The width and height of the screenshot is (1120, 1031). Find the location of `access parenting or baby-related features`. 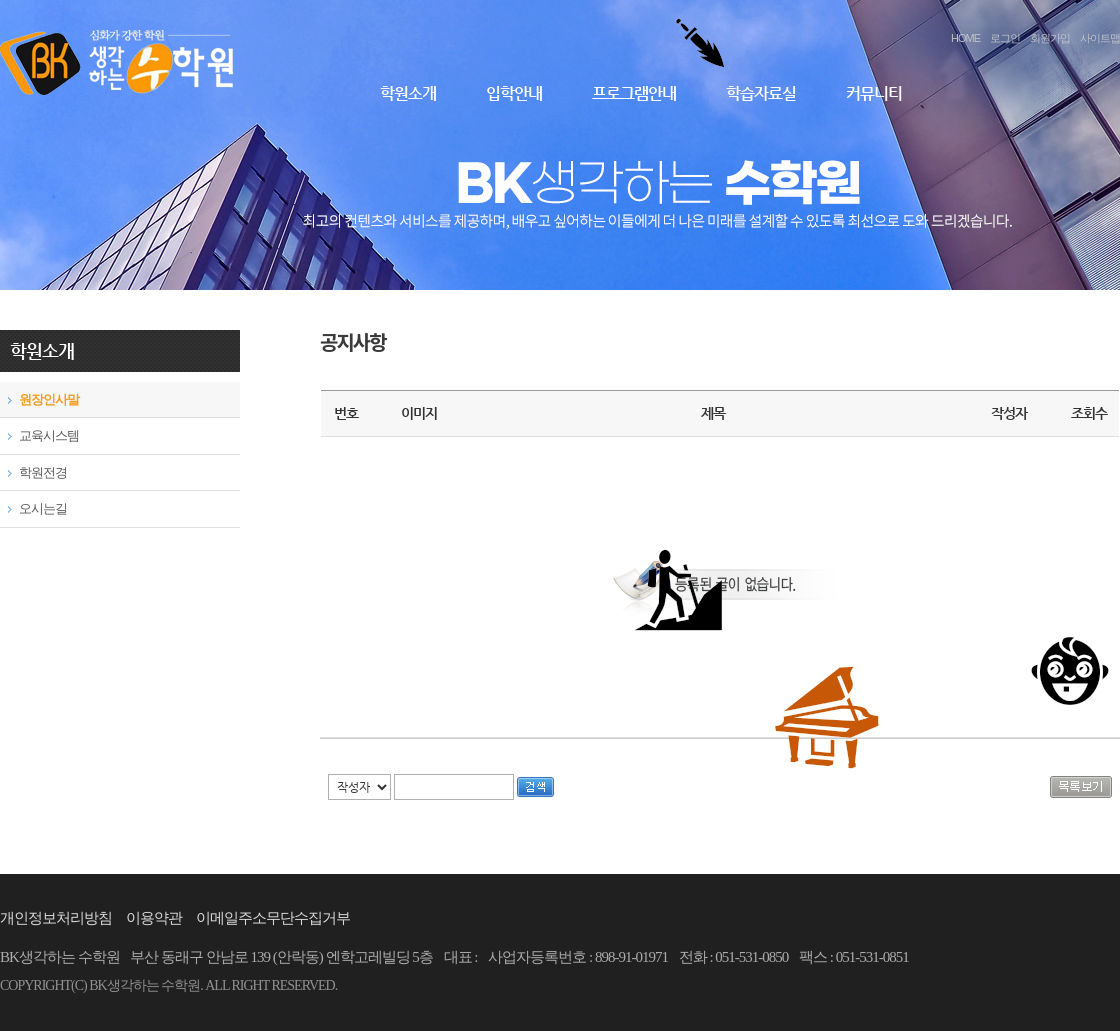

access parenting or baby-related features is located at coordinates (1070, 671).